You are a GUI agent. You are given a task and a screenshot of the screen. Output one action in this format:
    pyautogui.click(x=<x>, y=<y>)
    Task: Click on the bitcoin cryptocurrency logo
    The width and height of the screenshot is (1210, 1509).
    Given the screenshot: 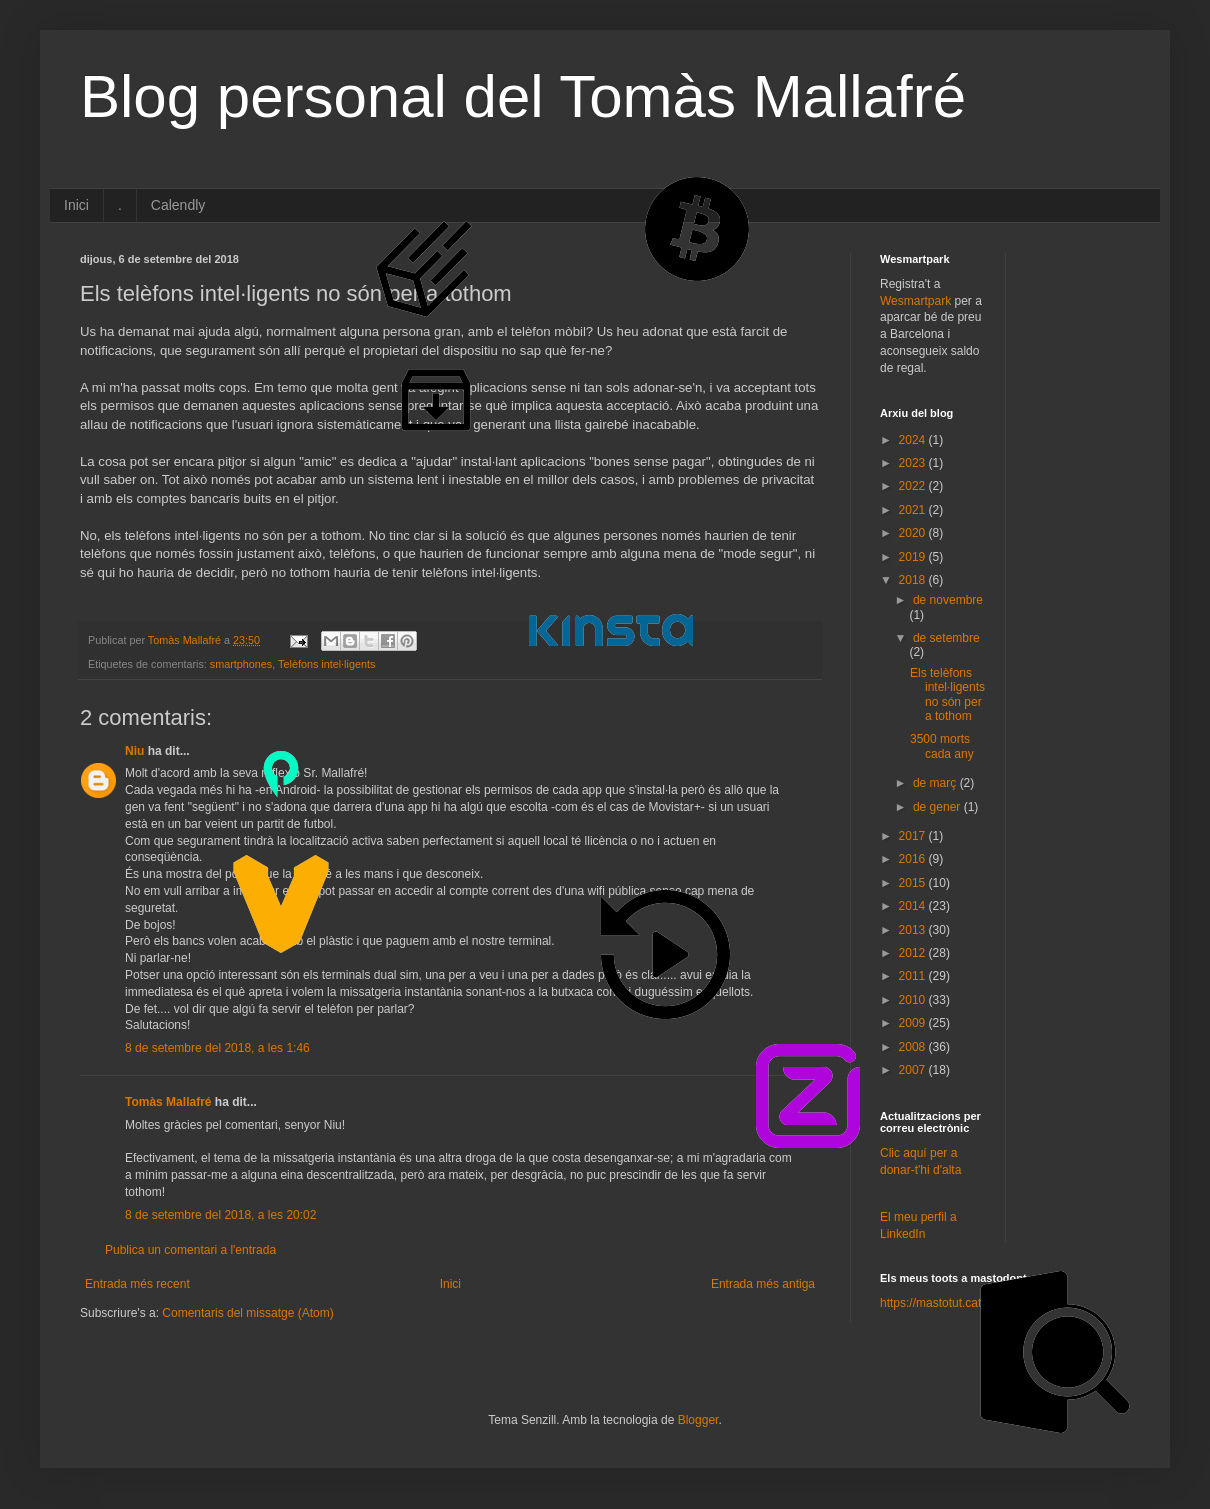 What is the action you would take?
    pyautogui.click(x=697, y=229)
    